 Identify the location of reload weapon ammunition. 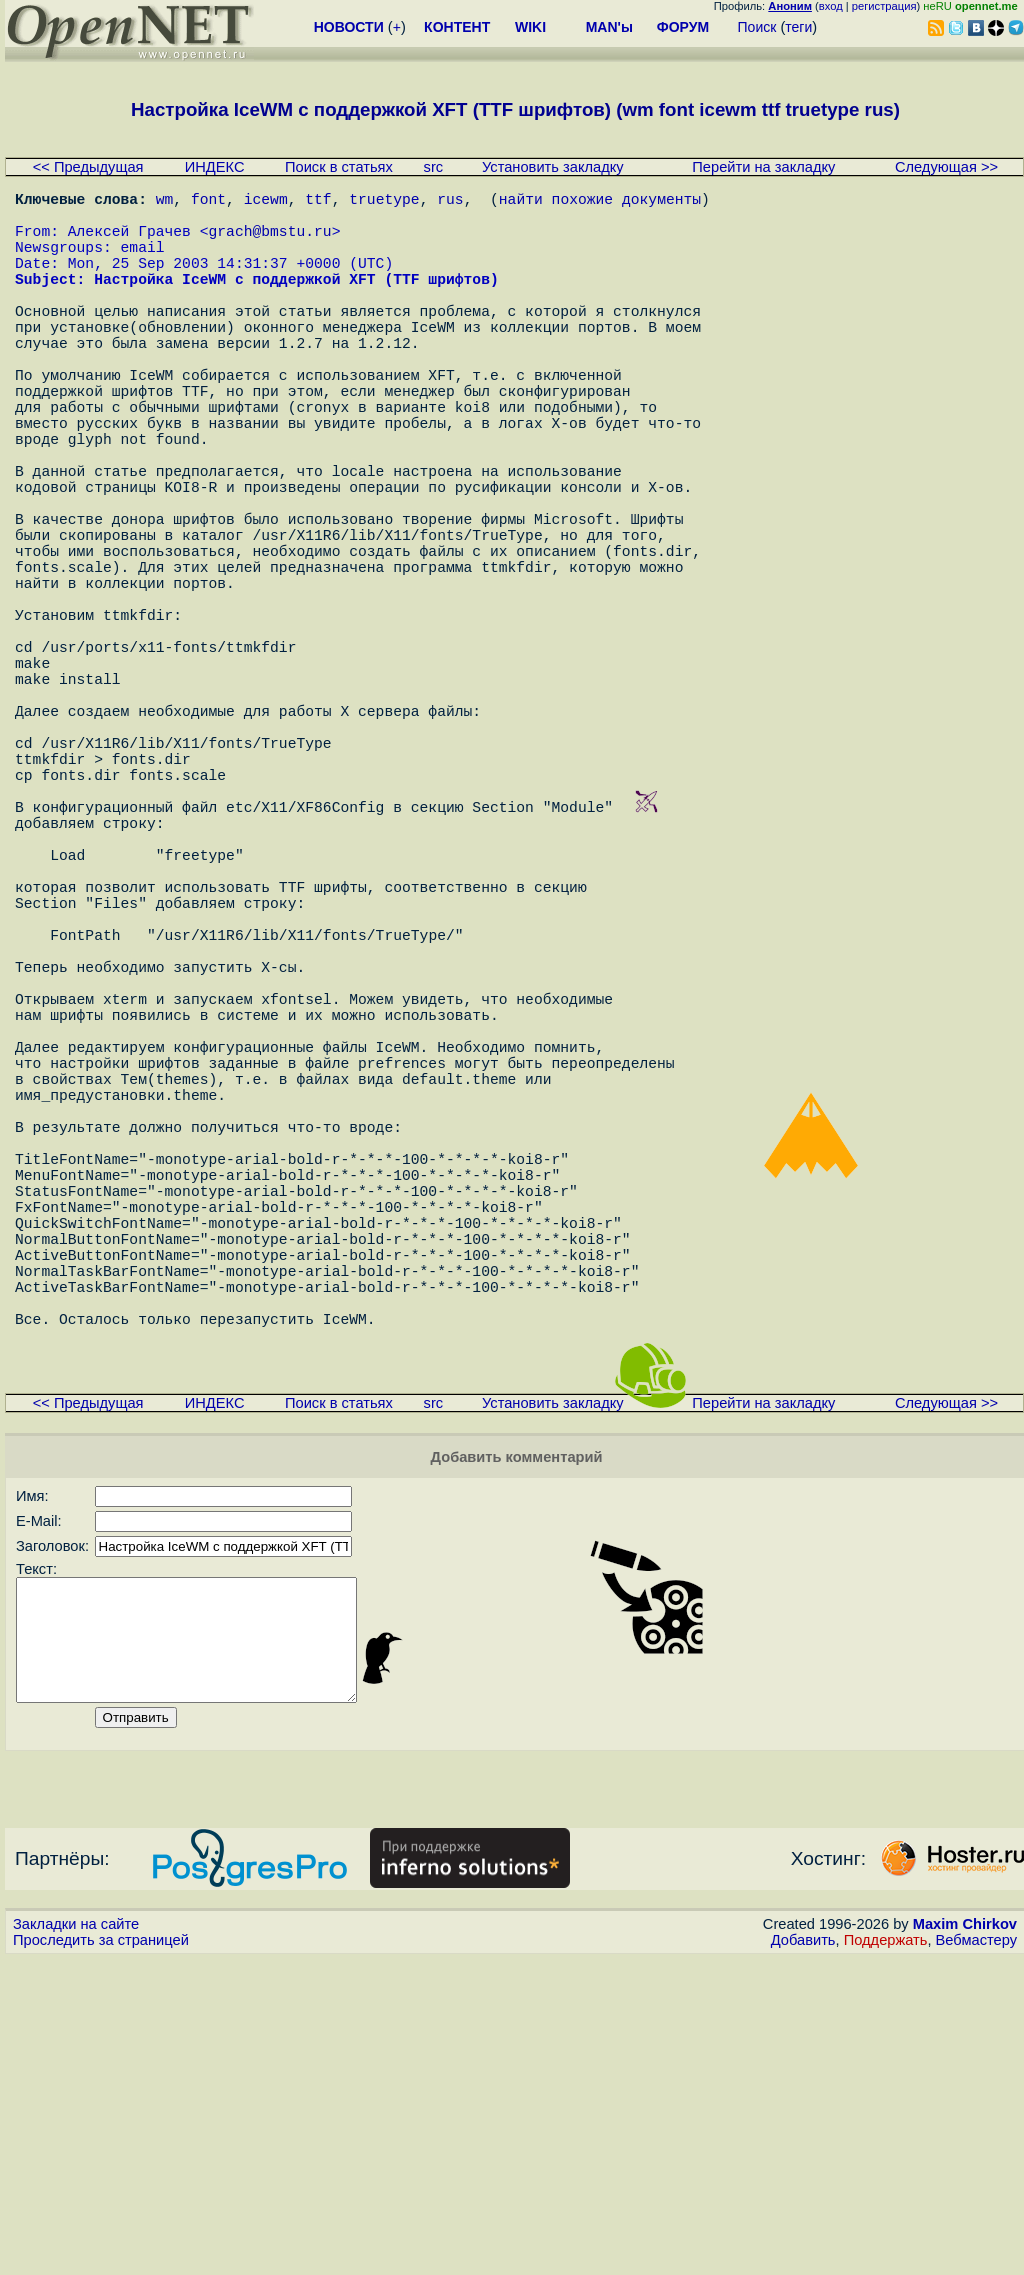
(645, 1596).